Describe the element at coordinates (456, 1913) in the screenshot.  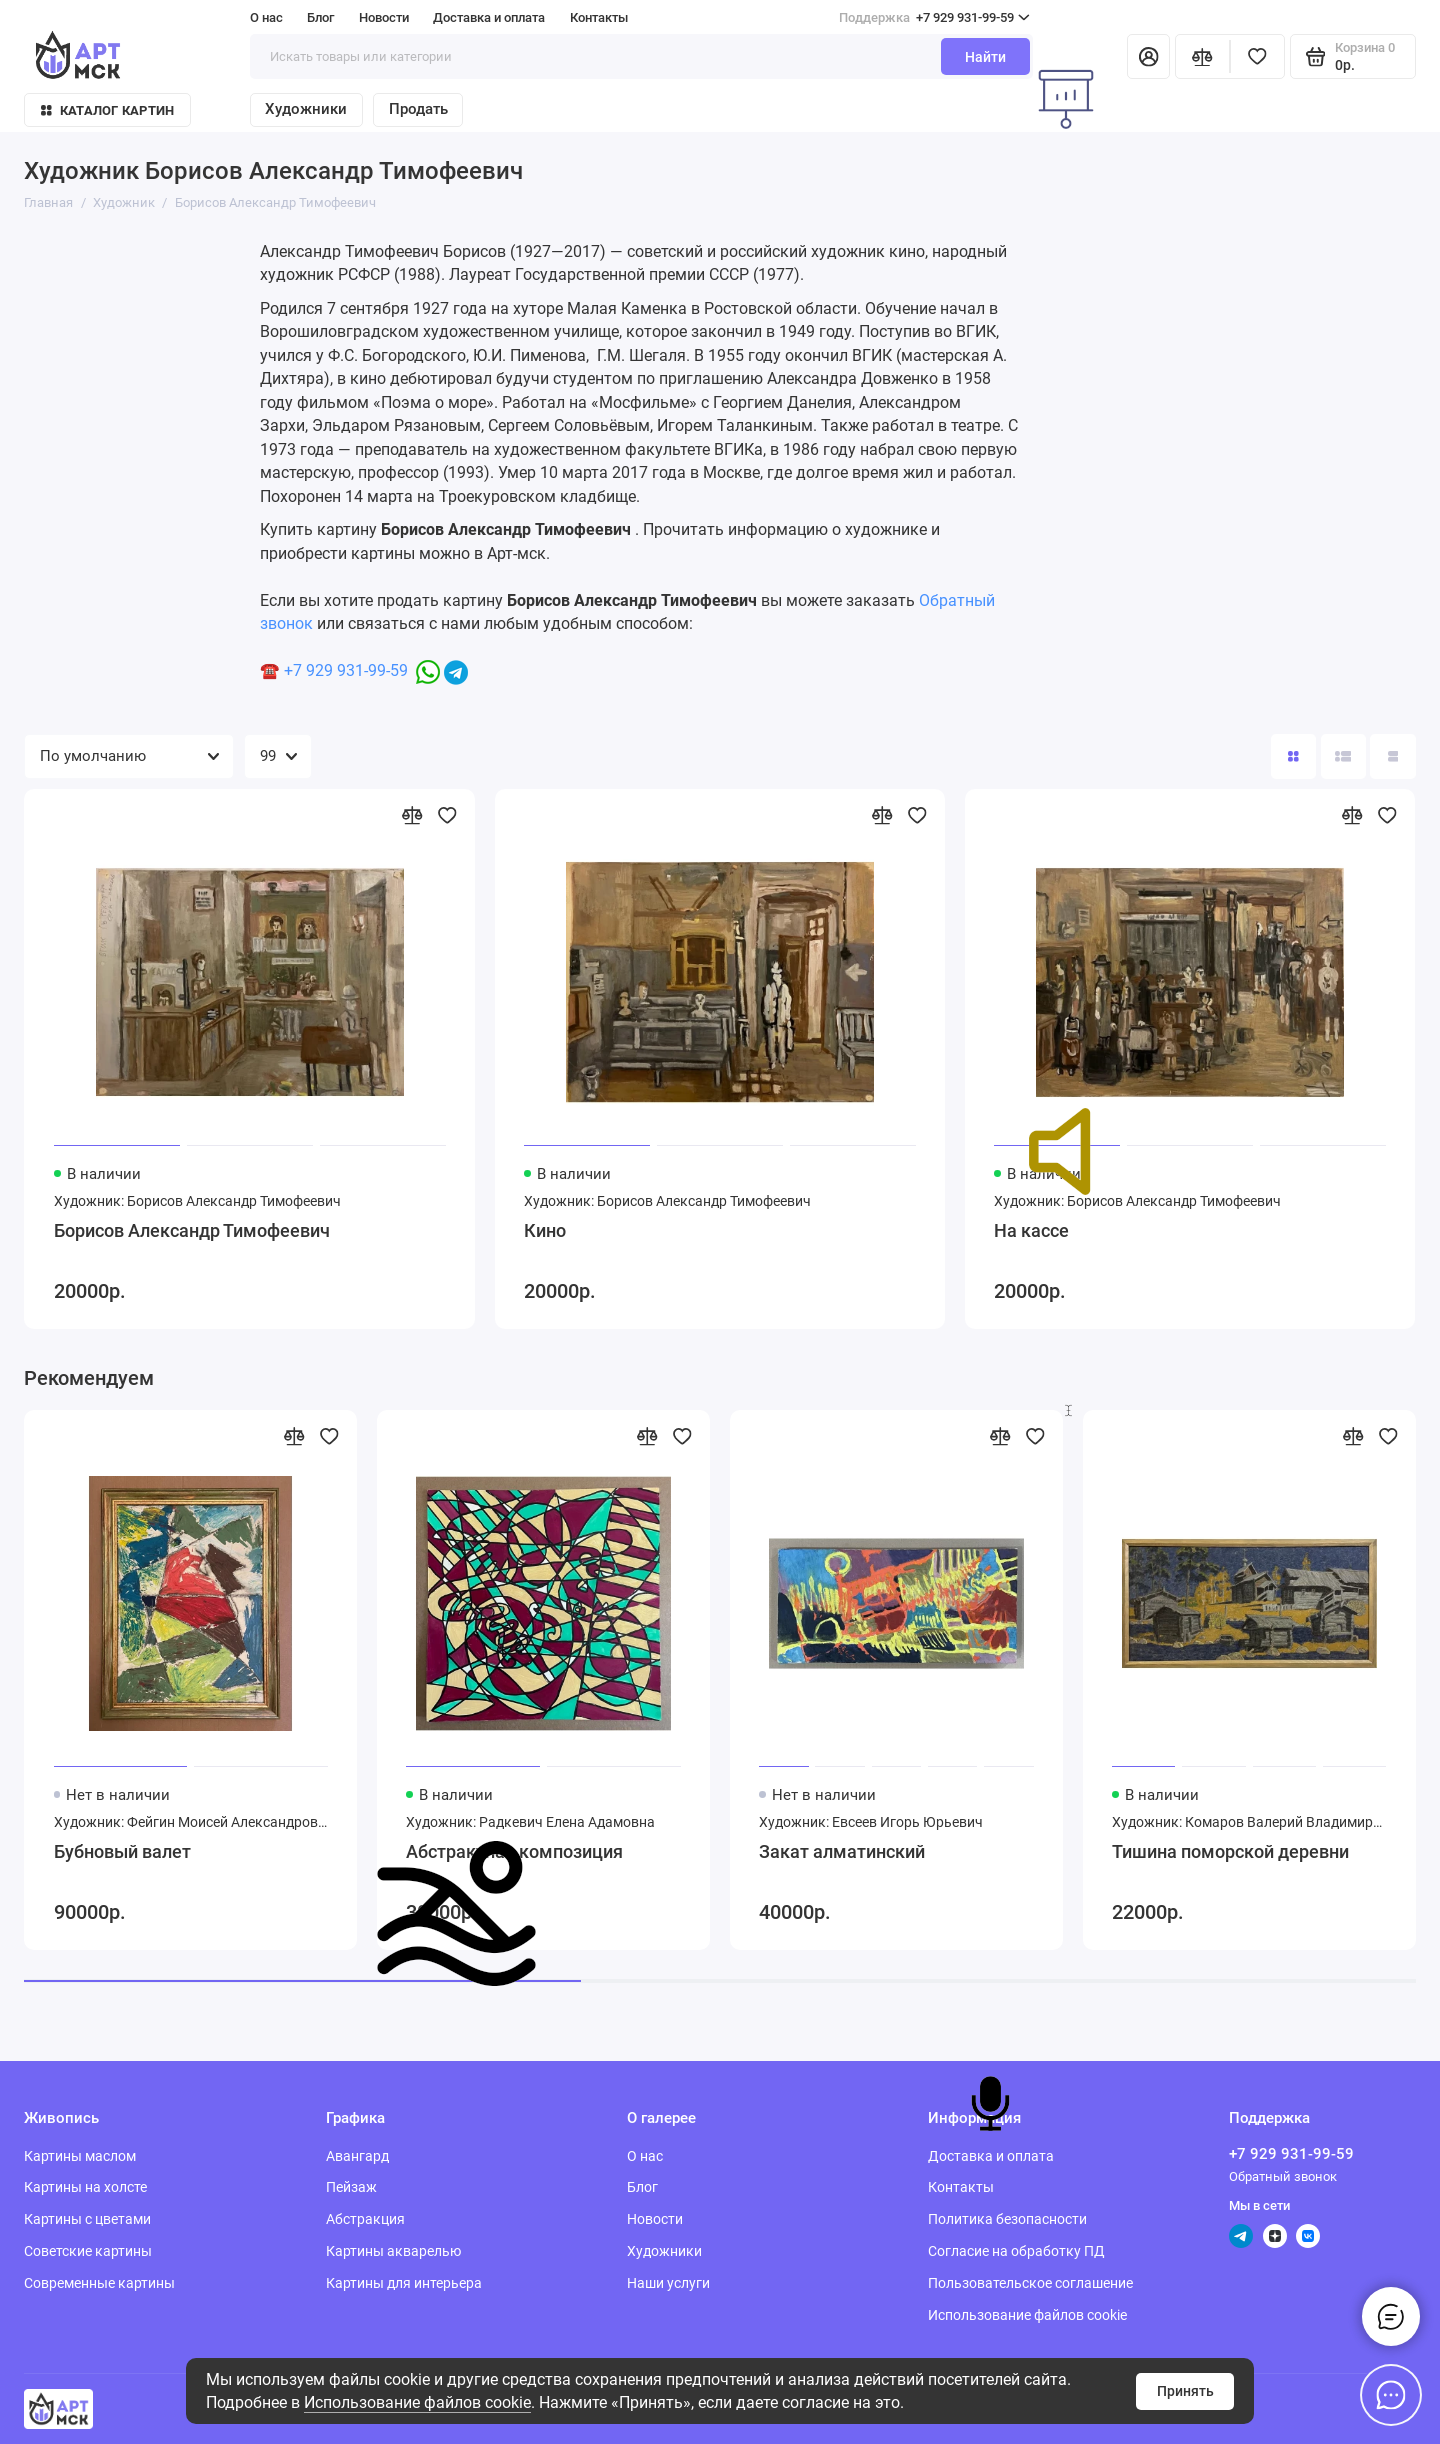
I see `access swimming or aquatic activities` at that location.